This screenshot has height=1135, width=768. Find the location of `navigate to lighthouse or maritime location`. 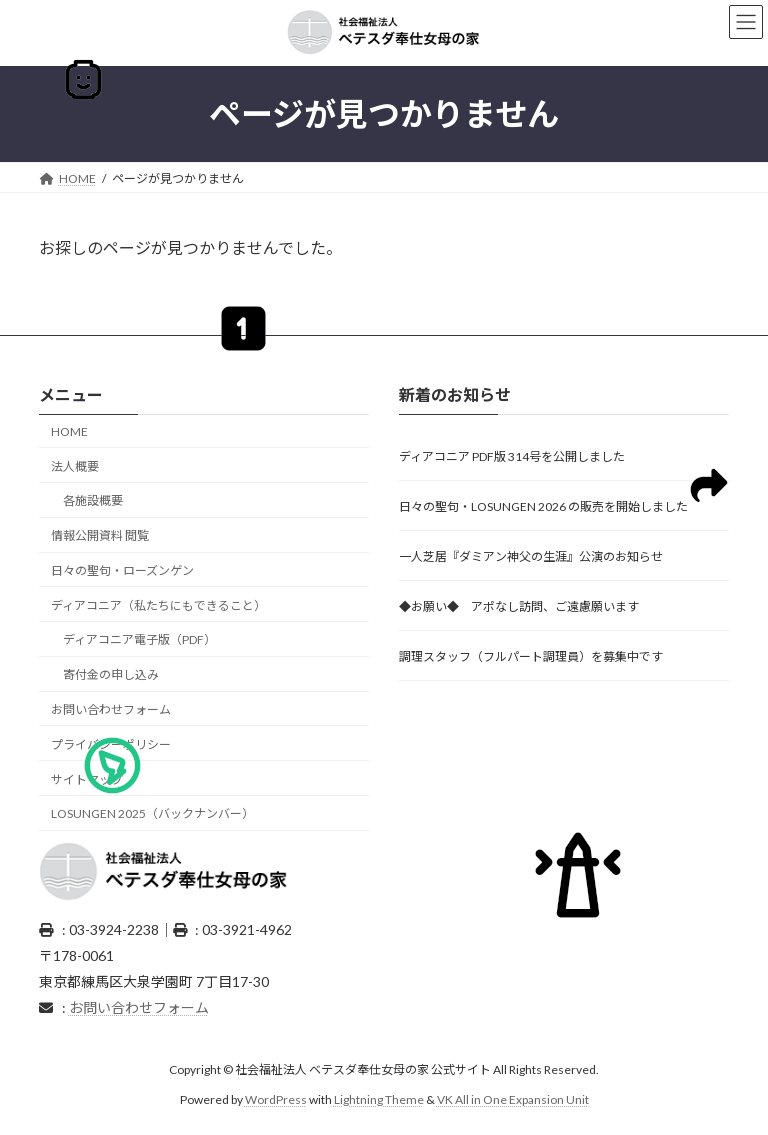

navigate to lighthouse or maritime location is located at coordinates (578, 875).